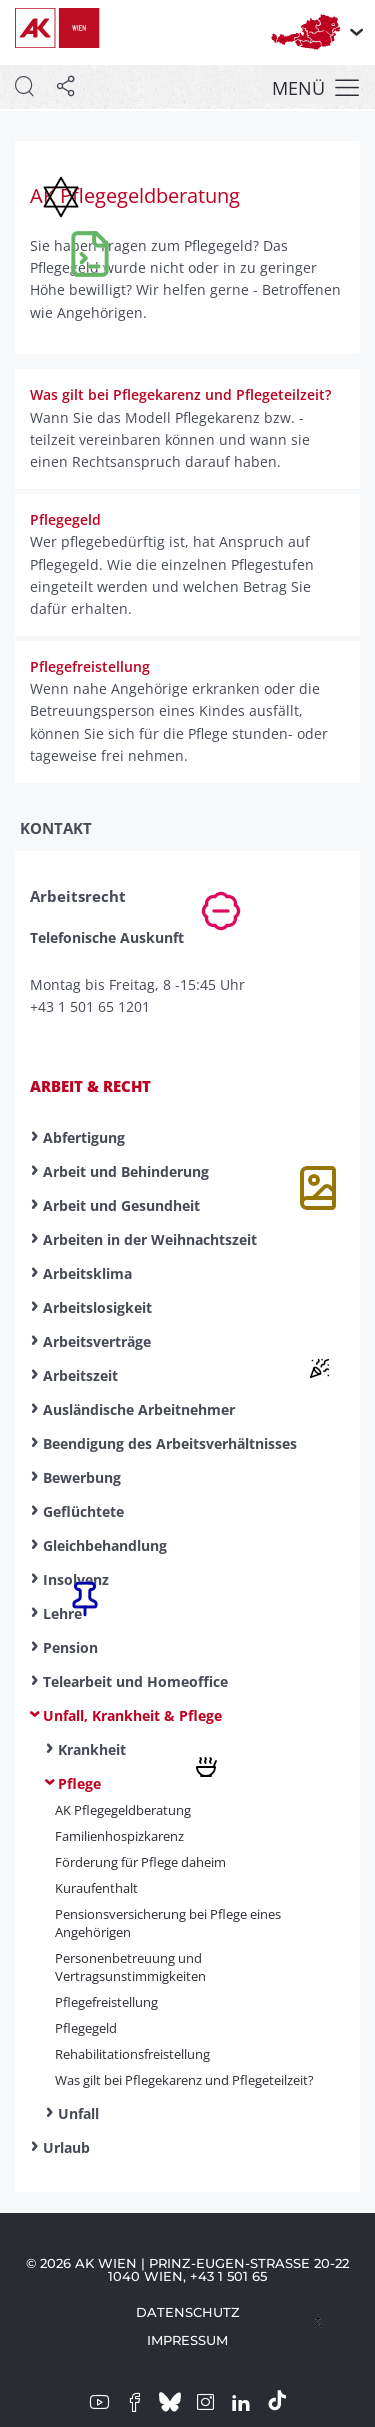 This screenshot has width=375, height=2427. What do you see at coordinates (90, 254) in the screenshot?
I see `open terminal or command line file` at bounding box center [90, 254].